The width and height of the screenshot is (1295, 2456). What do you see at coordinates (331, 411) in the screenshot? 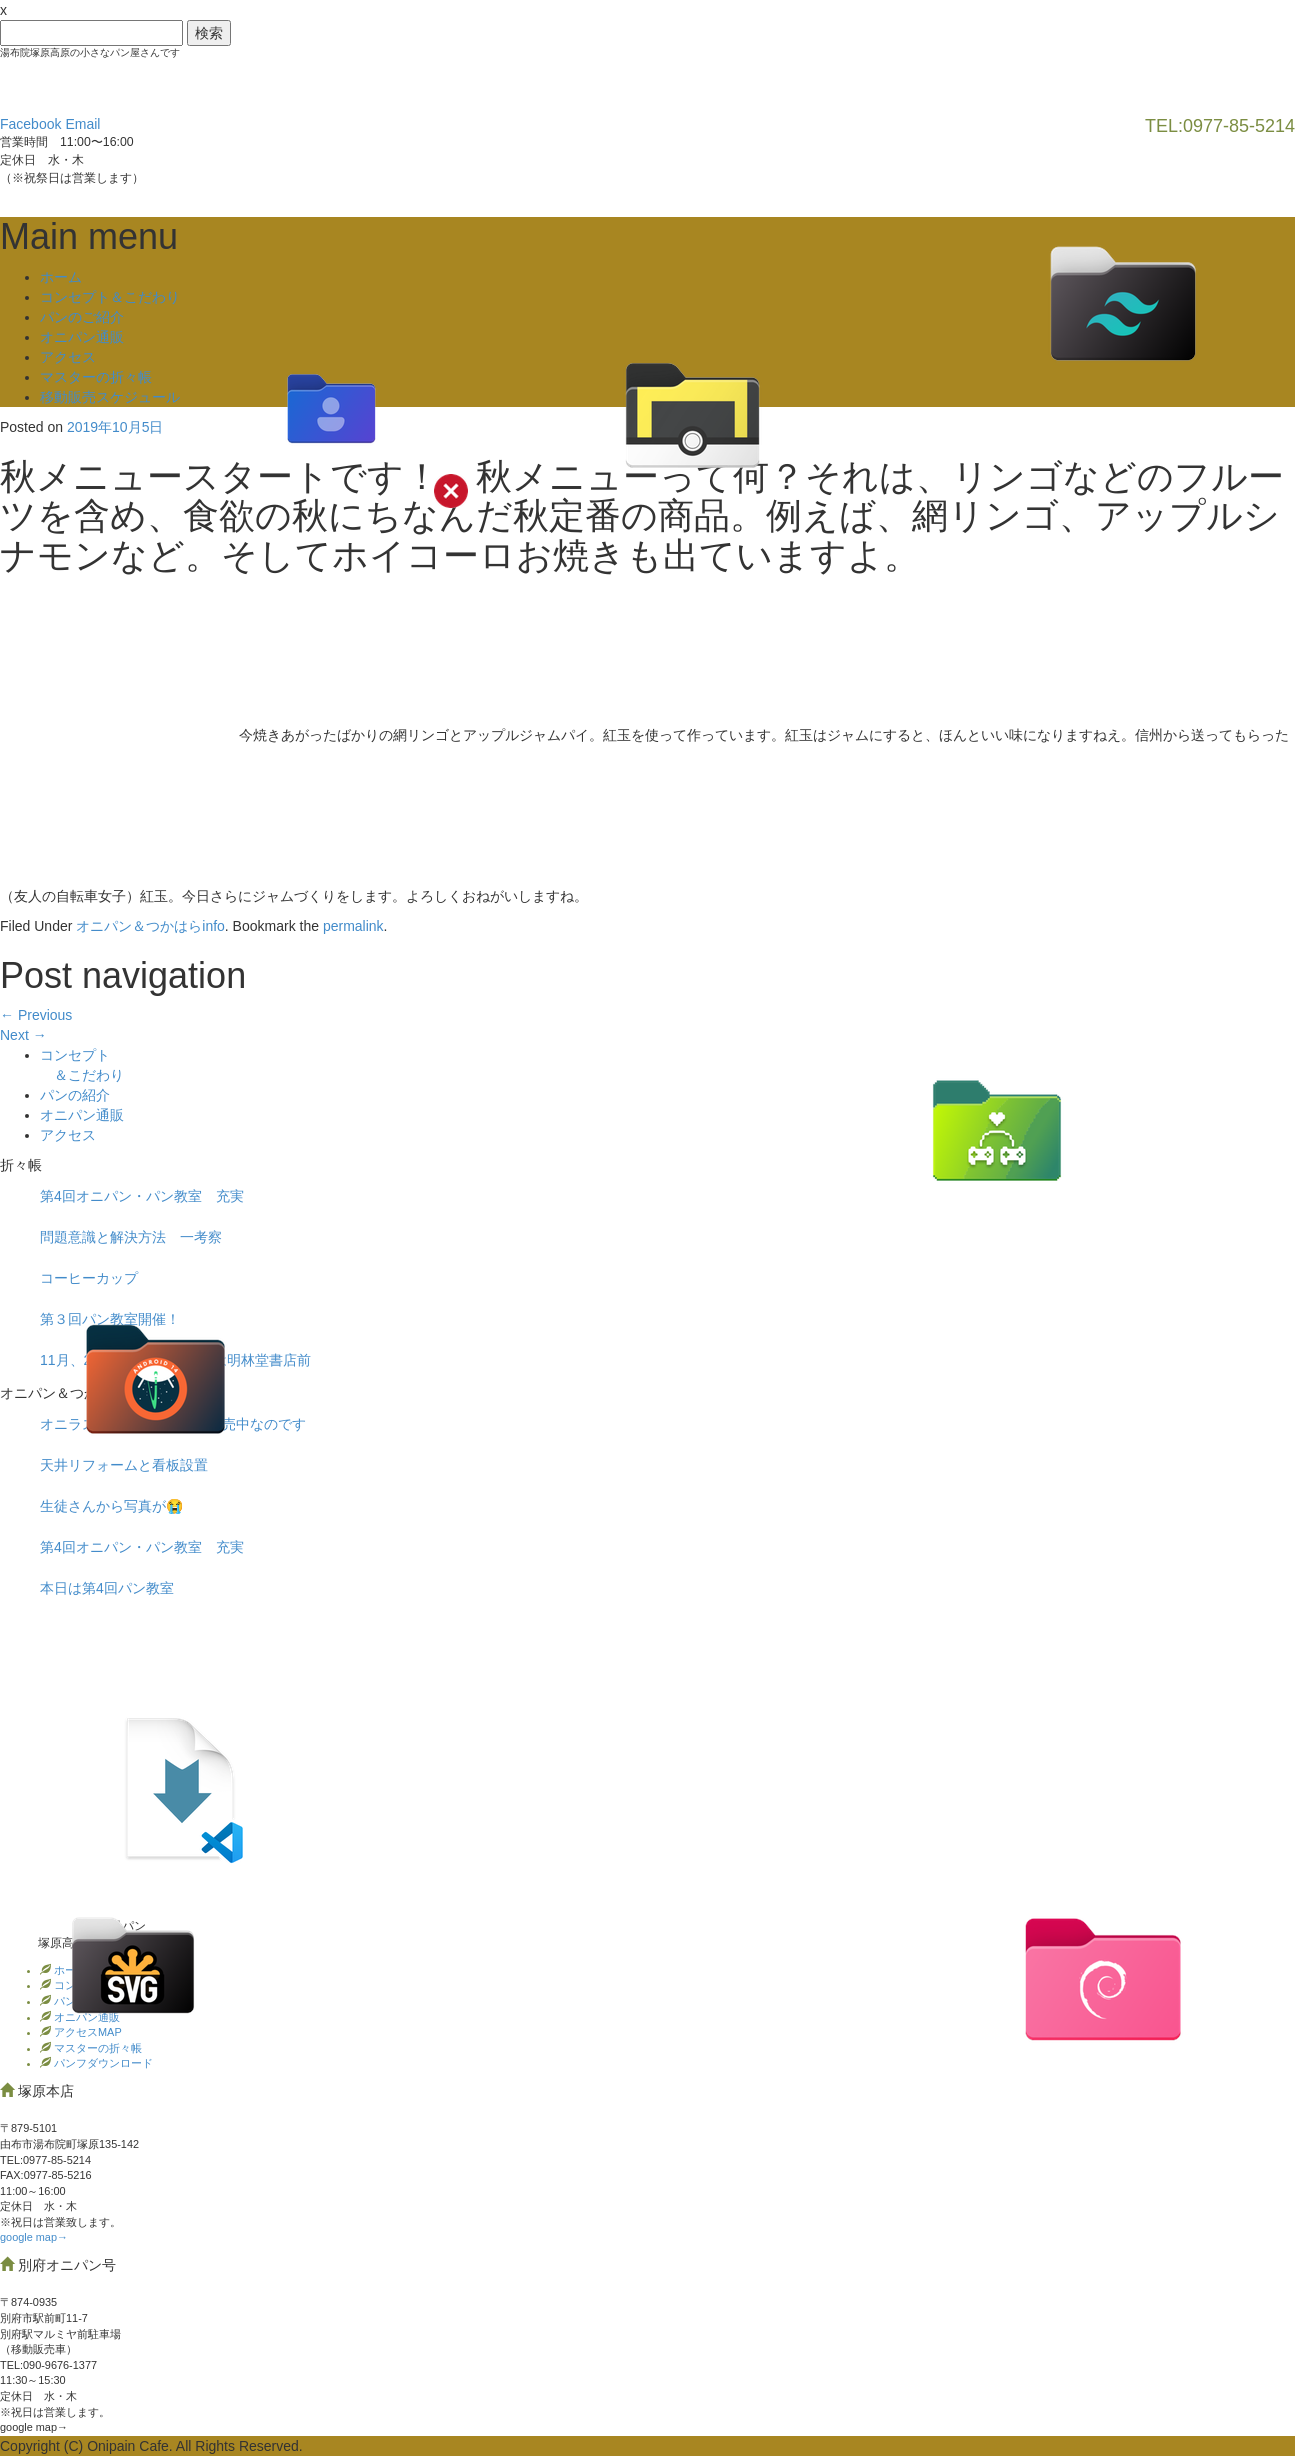
I see `open user profile folder` at bounding box center [331, 411].